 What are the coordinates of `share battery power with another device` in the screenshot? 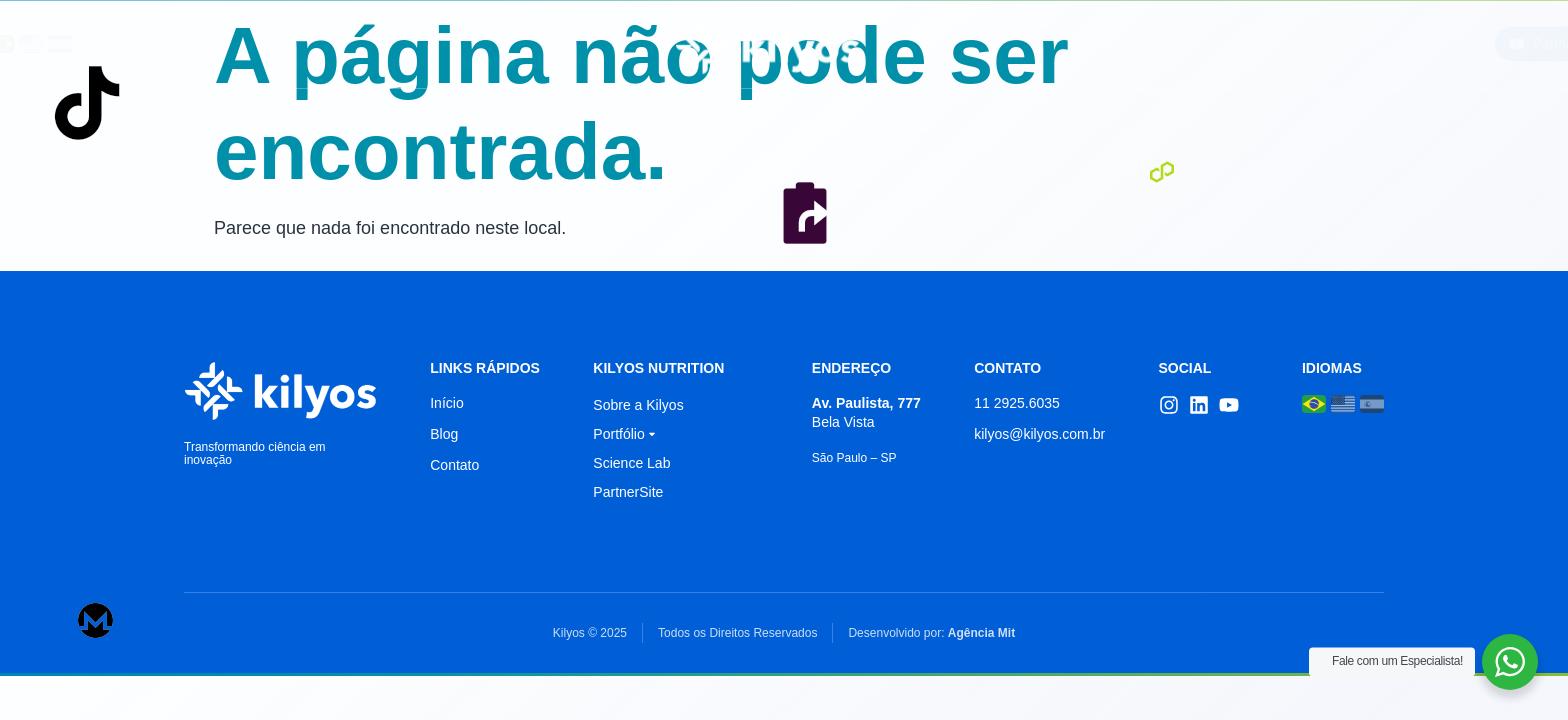 It's located at (805, 213).